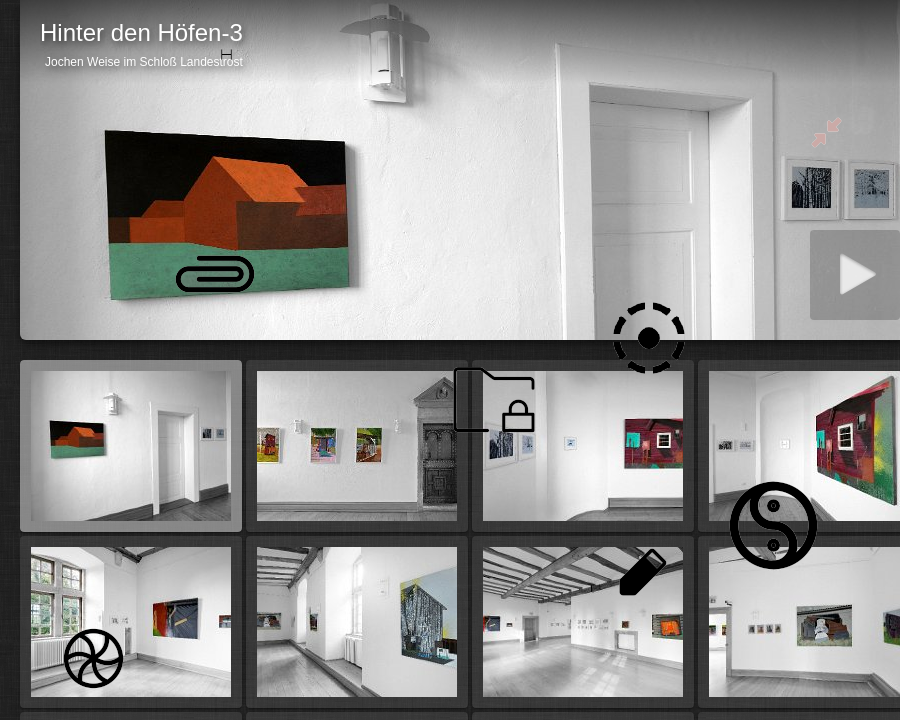 This screenshot has width=900, height=720. What do you see at coordinates (215, 274) in the screenshot?
I see `attach a file to your message` at bounding box center [215, 274].